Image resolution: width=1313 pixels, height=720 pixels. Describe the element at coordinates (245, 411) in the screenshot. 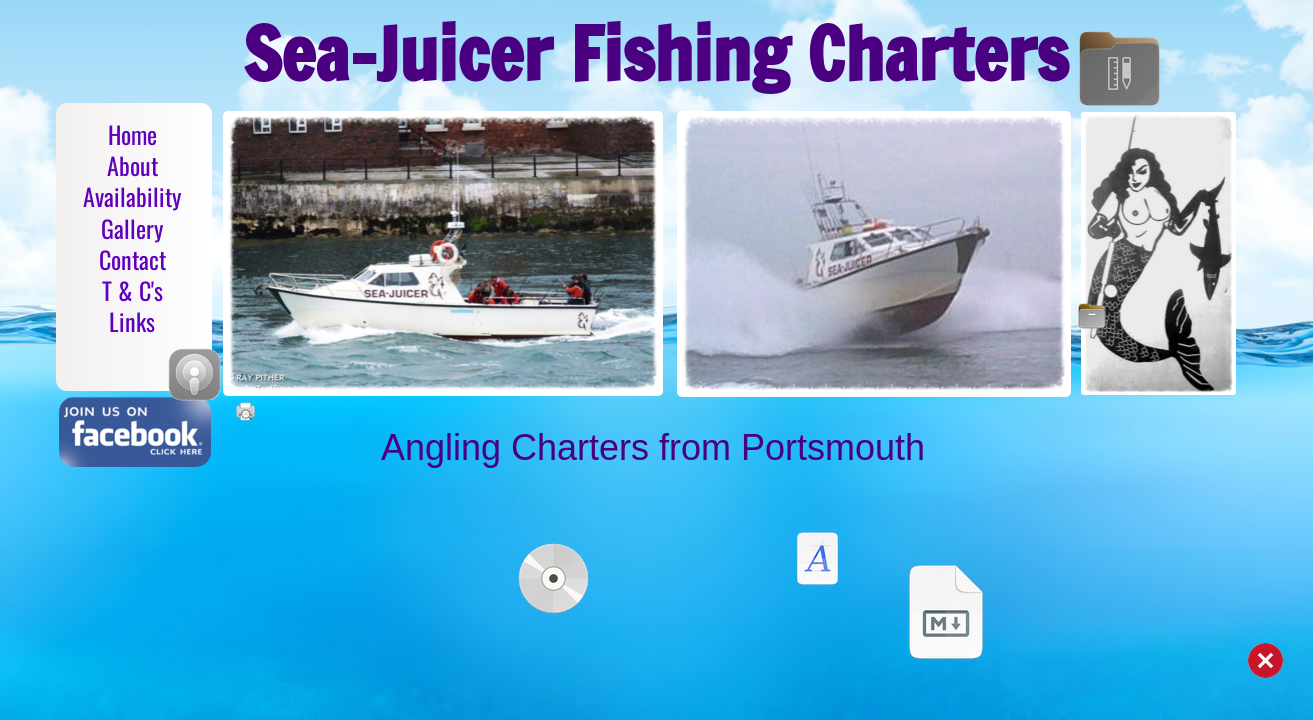

I see `preview document before printing` at that location.